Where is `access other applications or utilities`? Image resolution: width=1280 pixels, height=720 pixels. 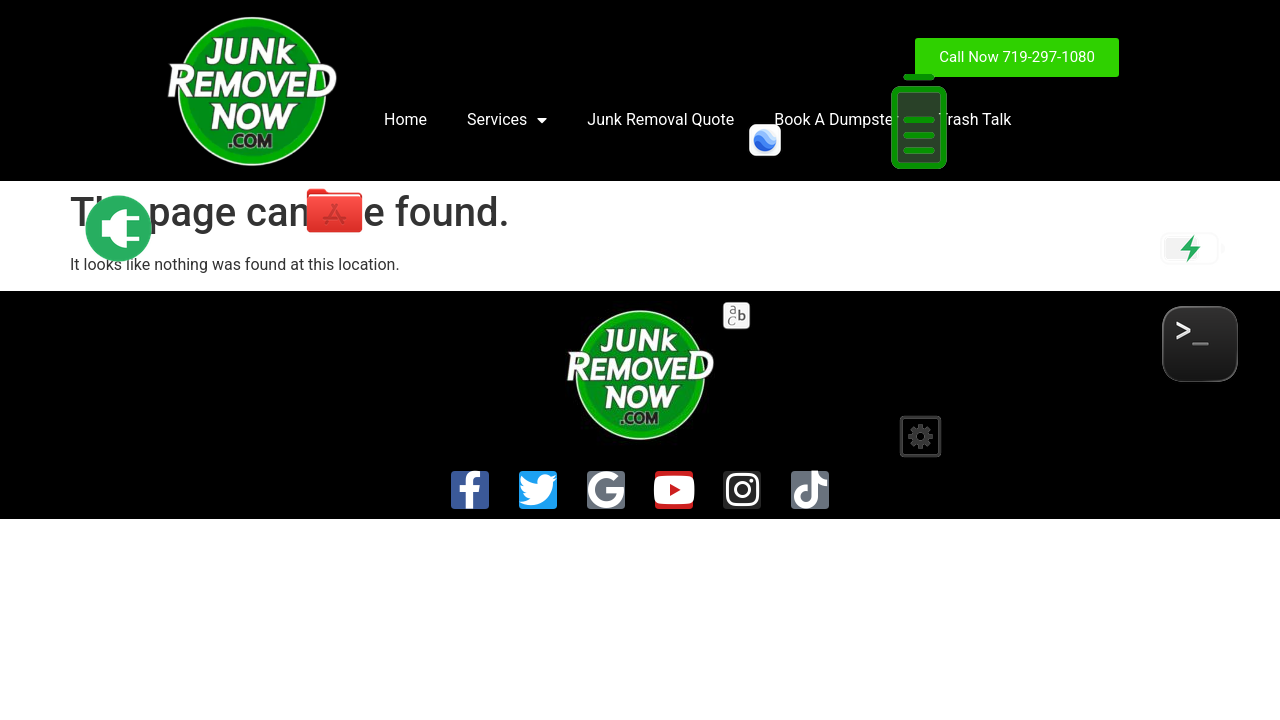 access other applications or utilities is located at coordinates (920, 436).